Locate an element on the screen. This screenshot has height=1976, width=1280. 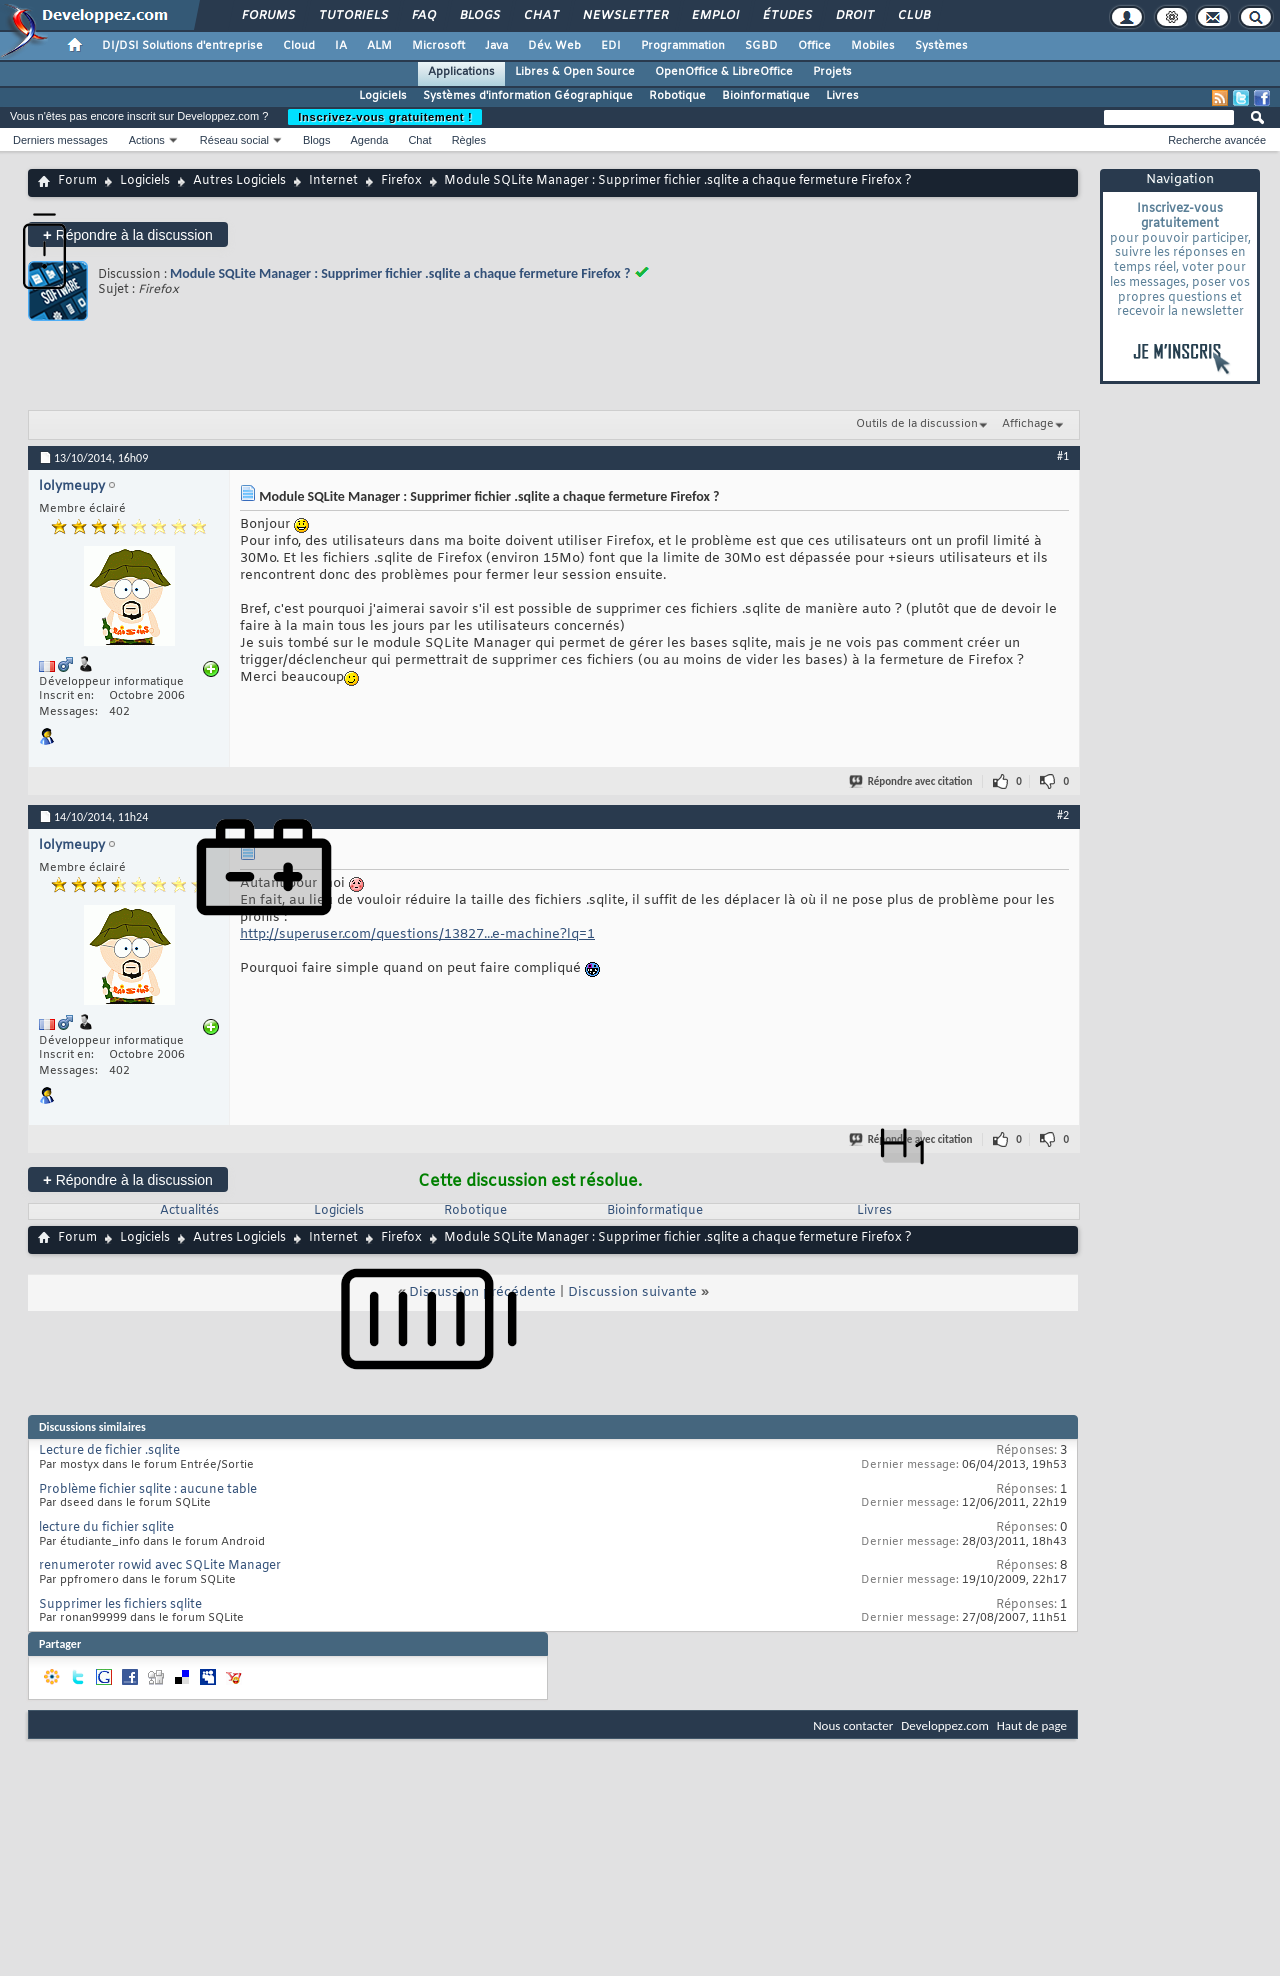
format text as heading level 1 is located at coordinates (901, 1145).